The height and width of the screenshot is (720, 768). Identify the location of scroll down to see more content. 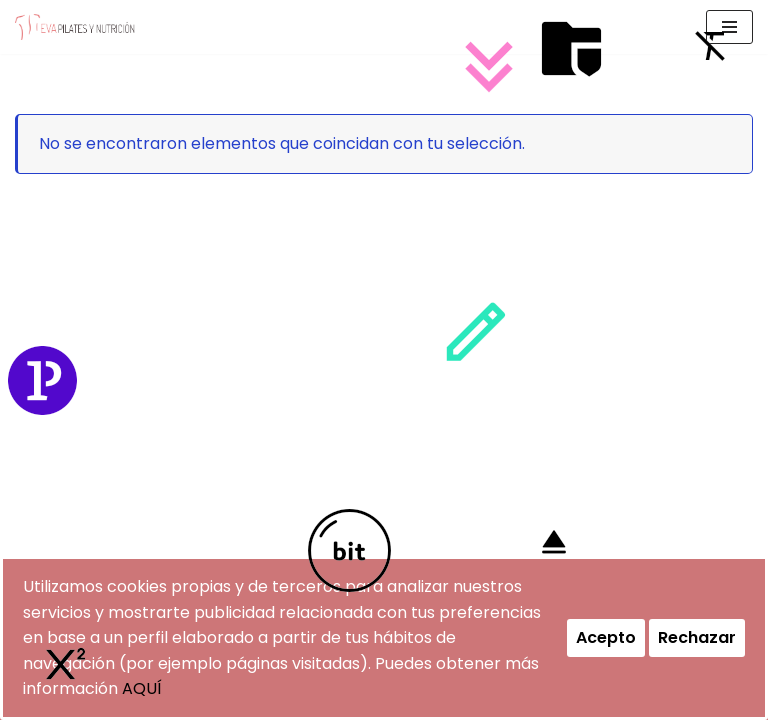
(489, 65).